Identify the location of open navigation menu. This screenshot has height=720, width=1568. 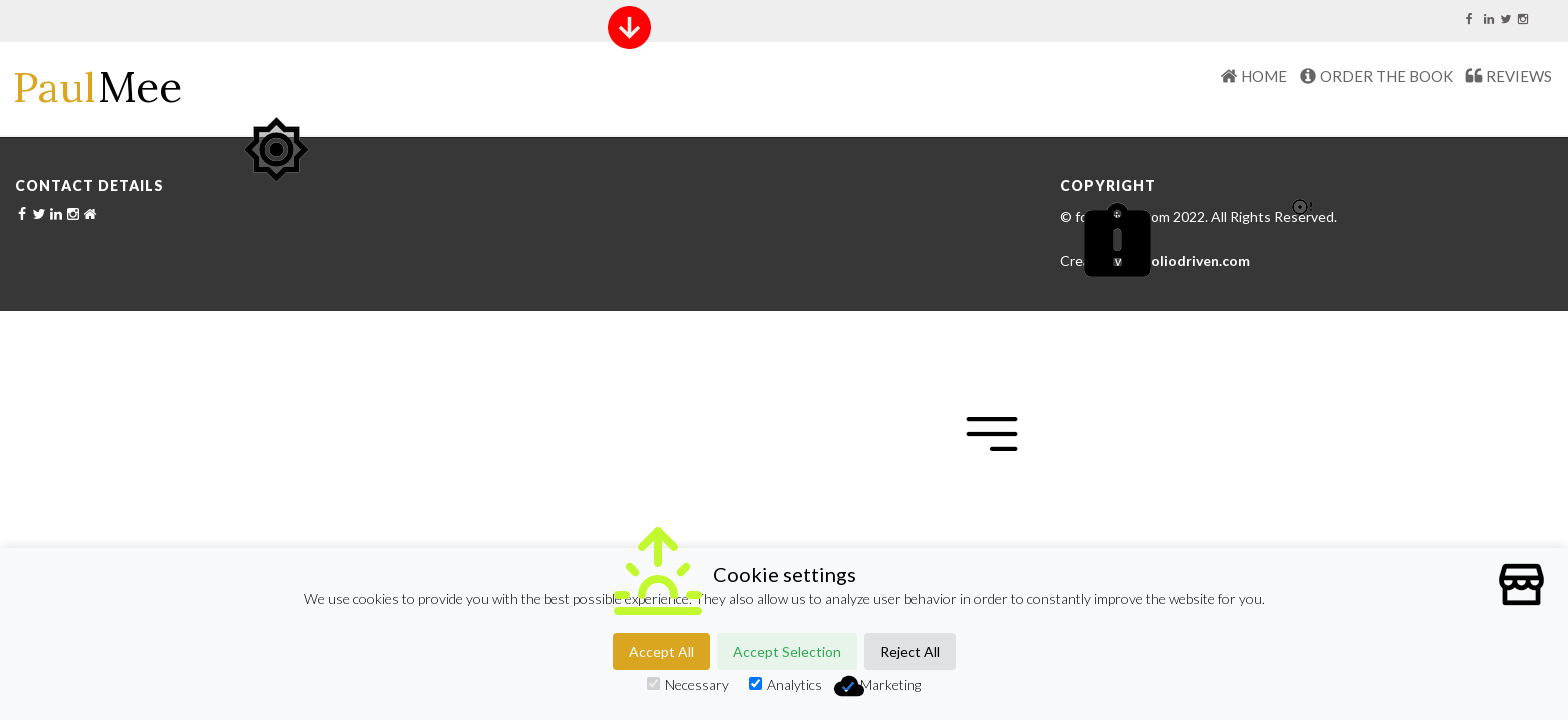
(992, 434).